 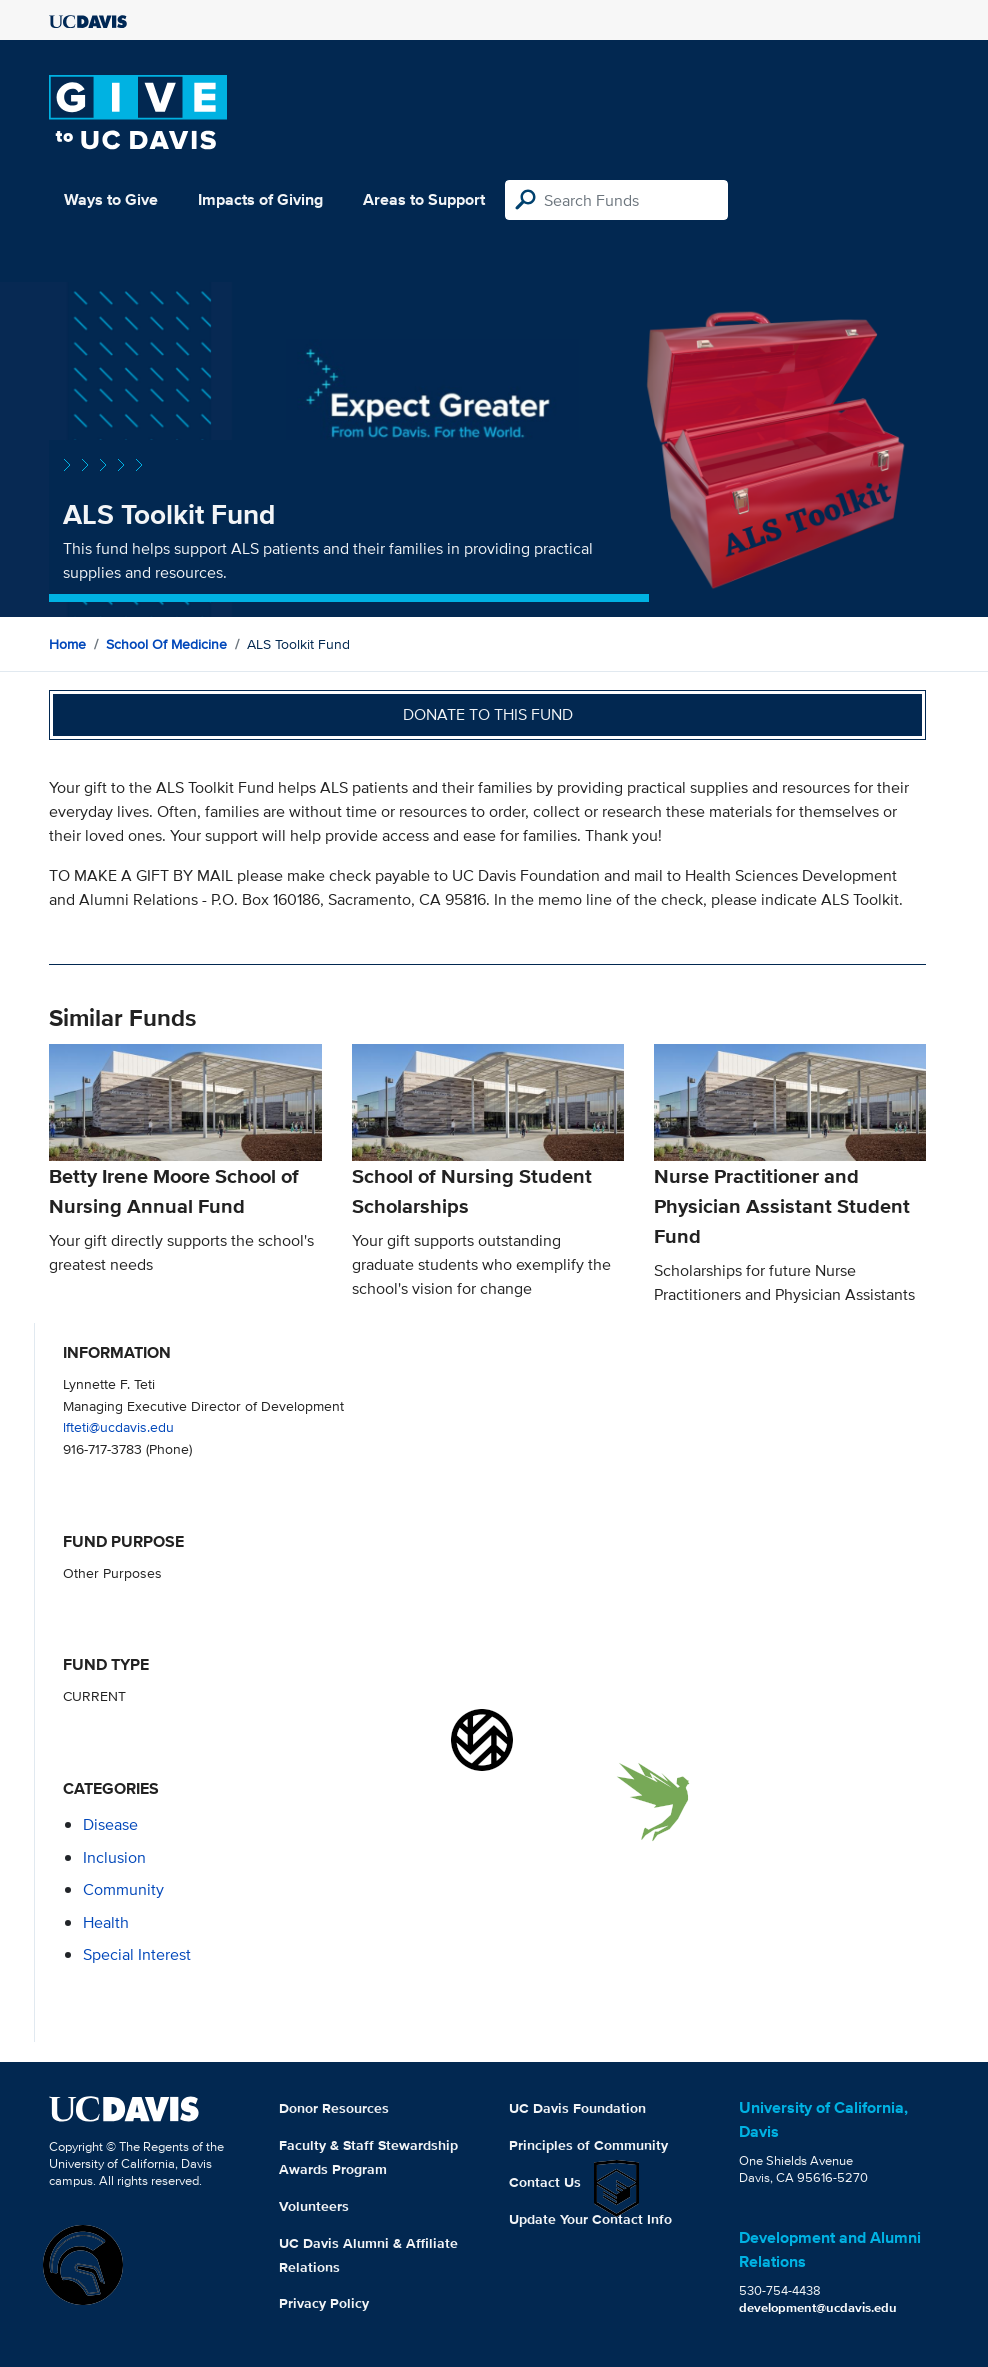 What do you see at coordinates (83, 2265) in the screenshot?
I see `indicates delphi programming environment or IDE` at bounding box center [83, 2265].